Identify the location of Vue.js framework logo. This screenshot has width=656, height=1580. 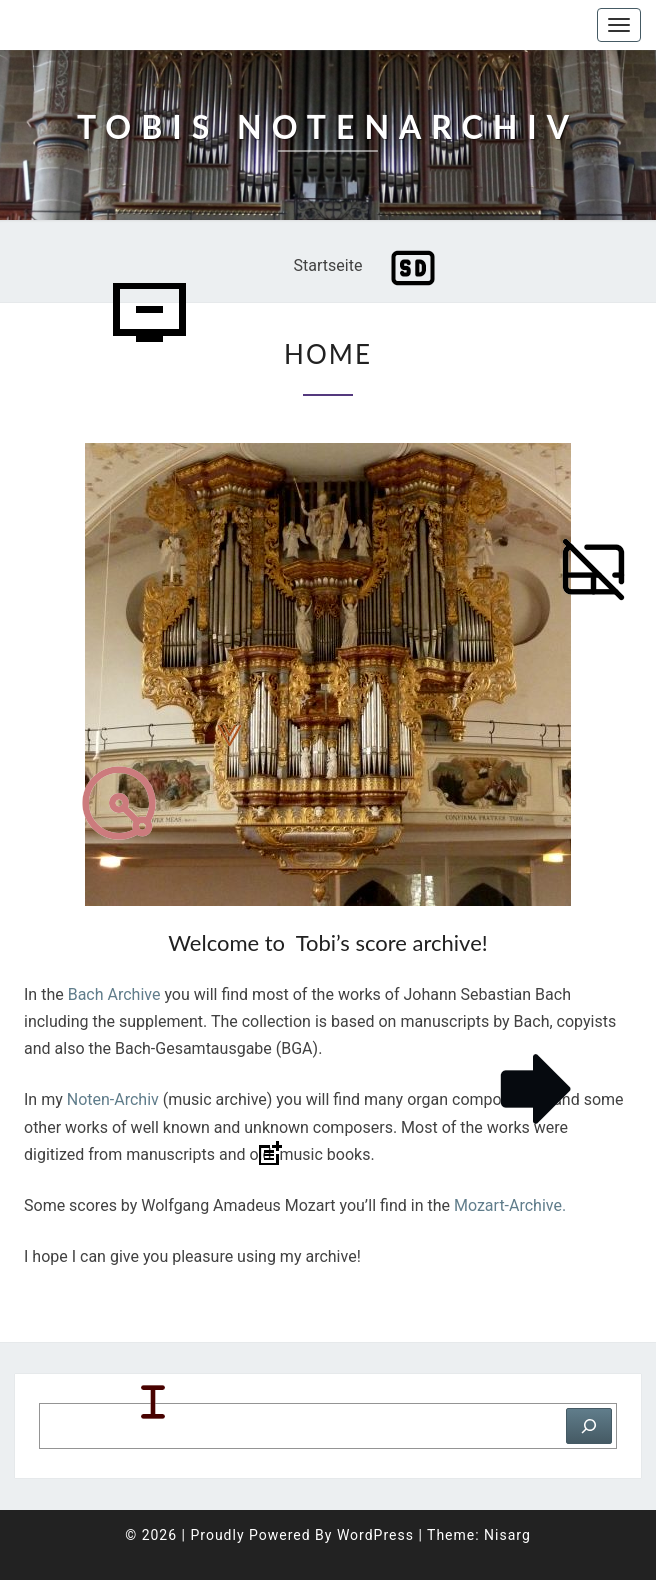
(229, 735).